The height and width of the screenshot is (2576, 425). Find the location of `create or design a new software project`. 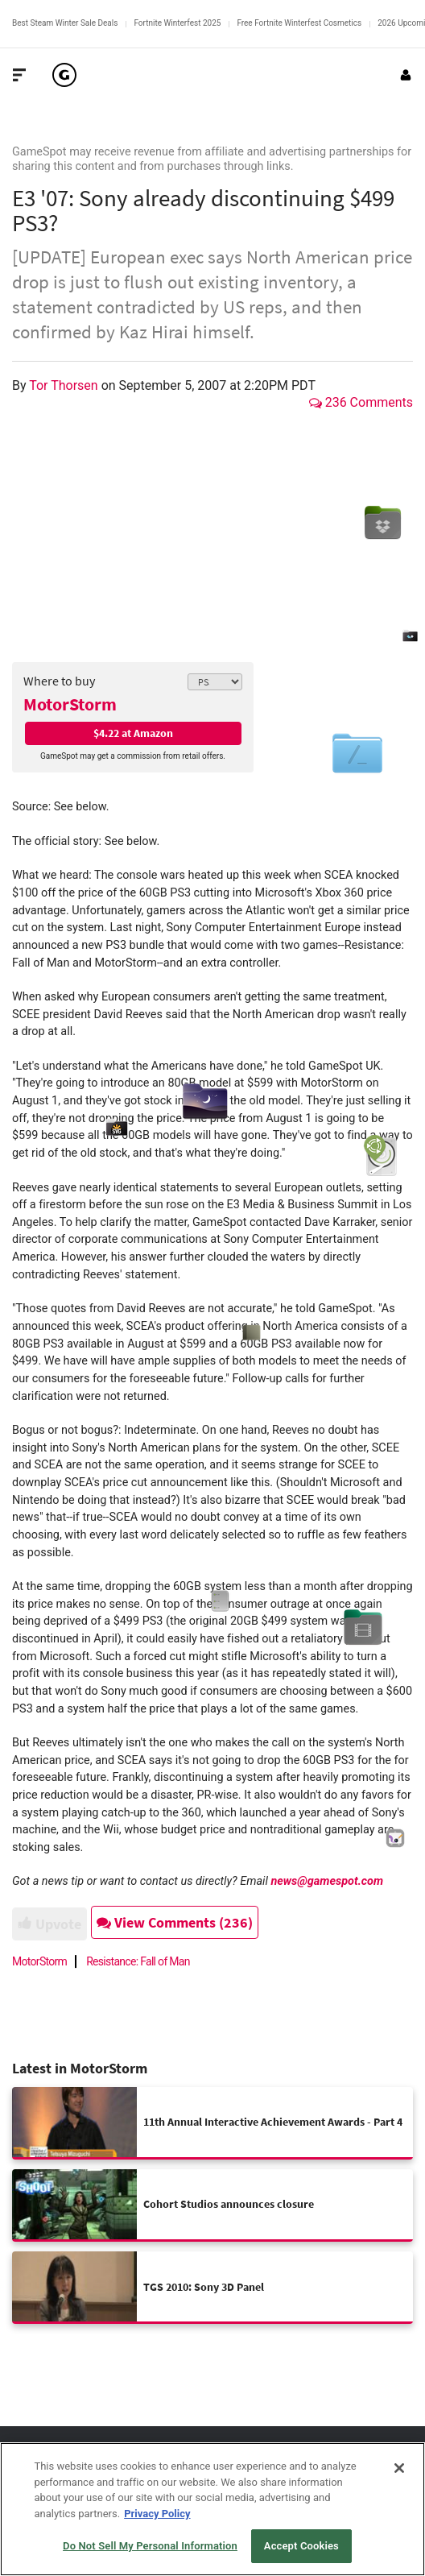

create or design a new software project is located at coordinates (395, 1838).